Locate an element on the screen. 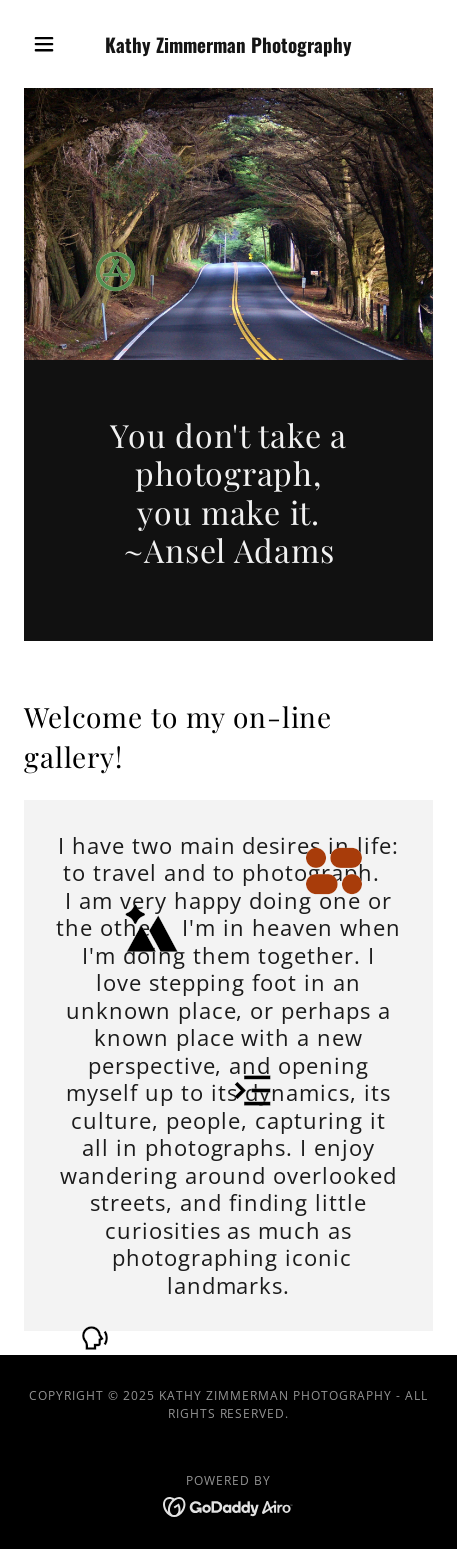 This screenshot has height=1549, width=457. collapse the side menu or navigation panel is located at coordinates (253, 1090).